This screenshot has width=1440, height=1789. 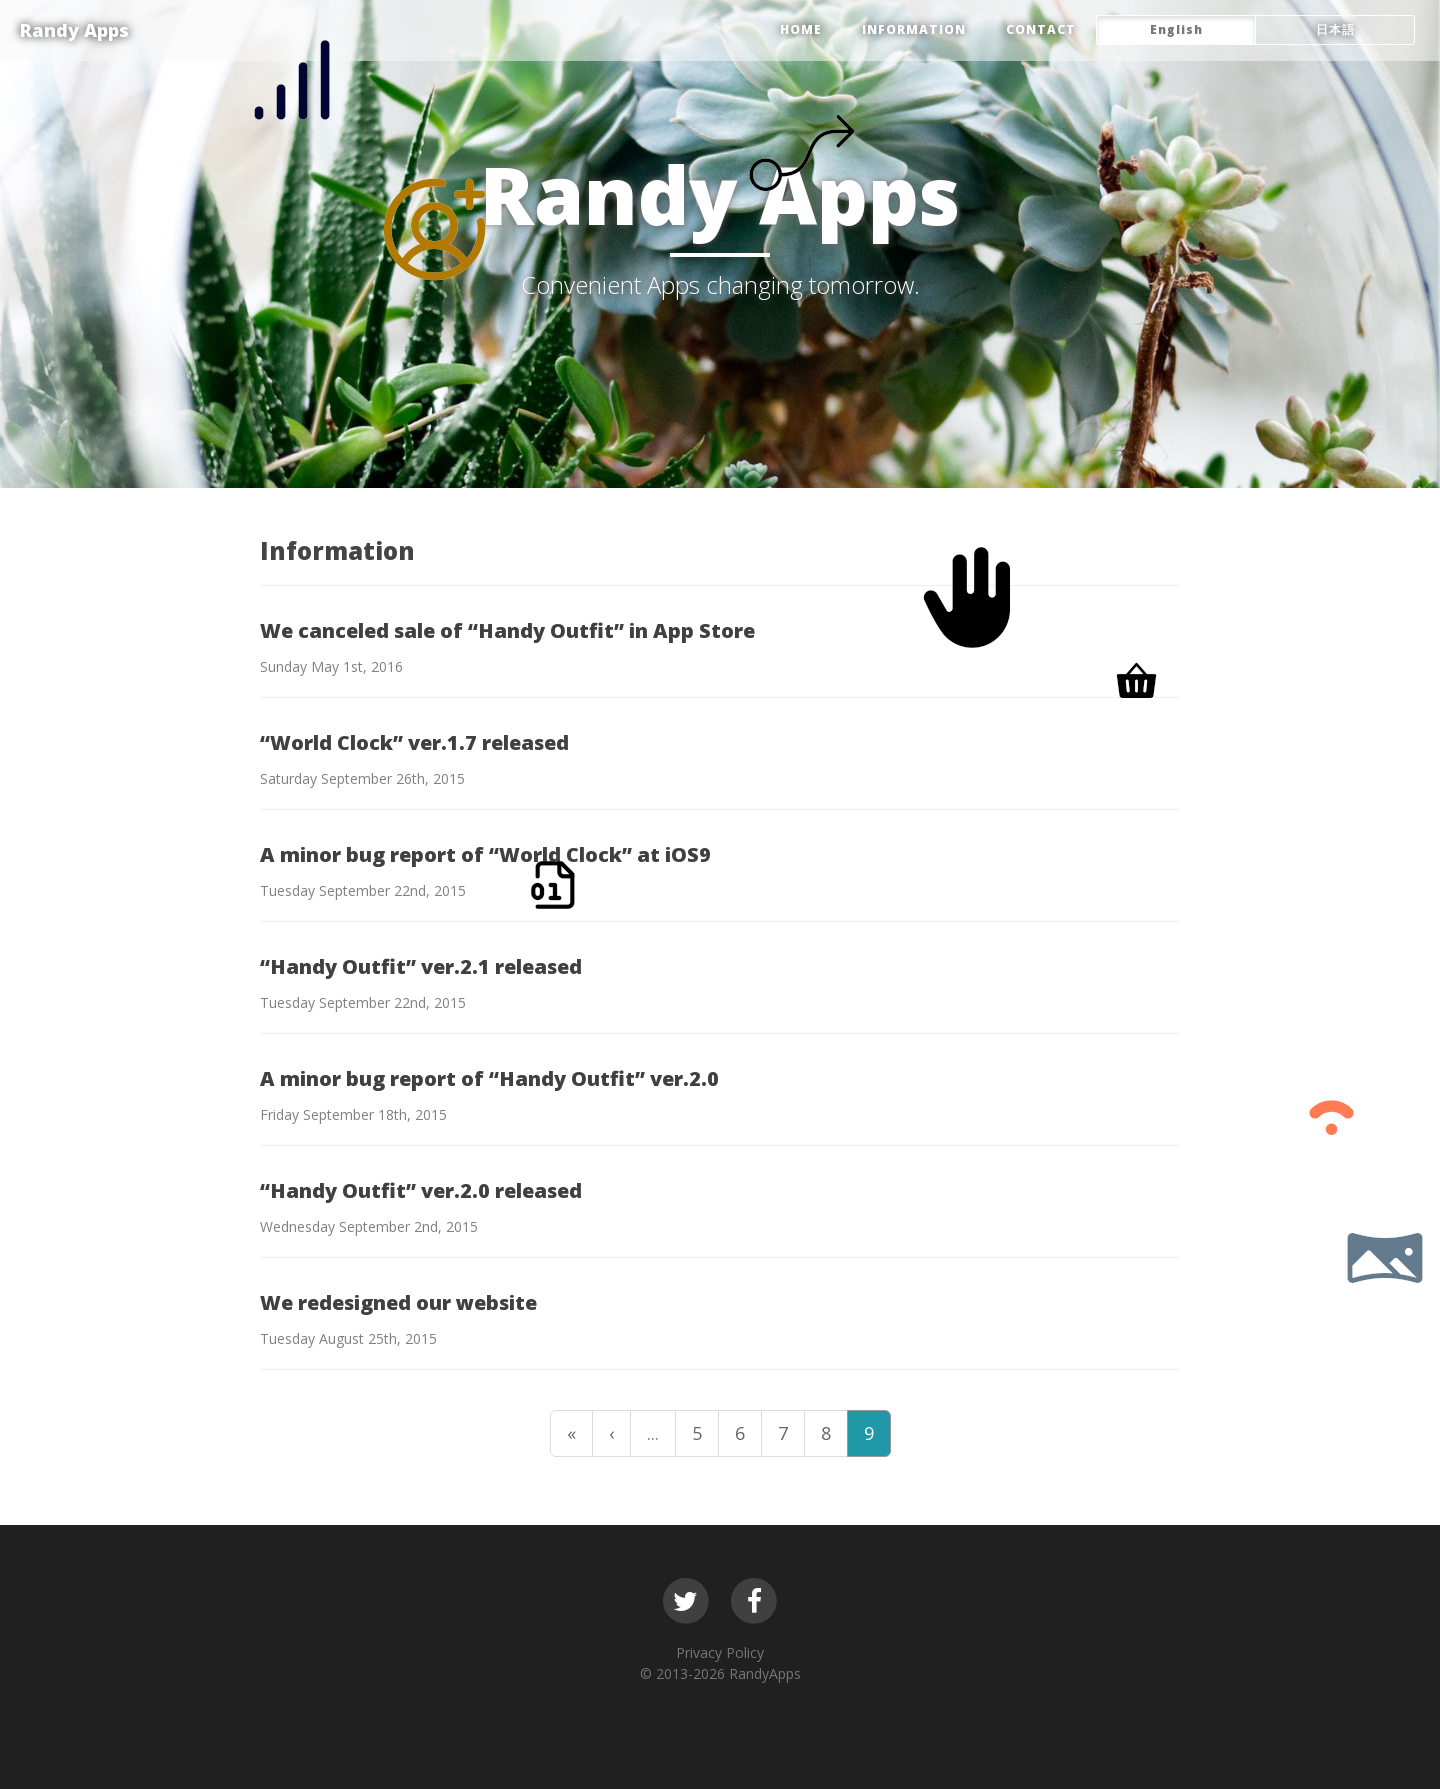 I want to click on view panorama or wide-angle photos, so click(x=1385, y=1258).